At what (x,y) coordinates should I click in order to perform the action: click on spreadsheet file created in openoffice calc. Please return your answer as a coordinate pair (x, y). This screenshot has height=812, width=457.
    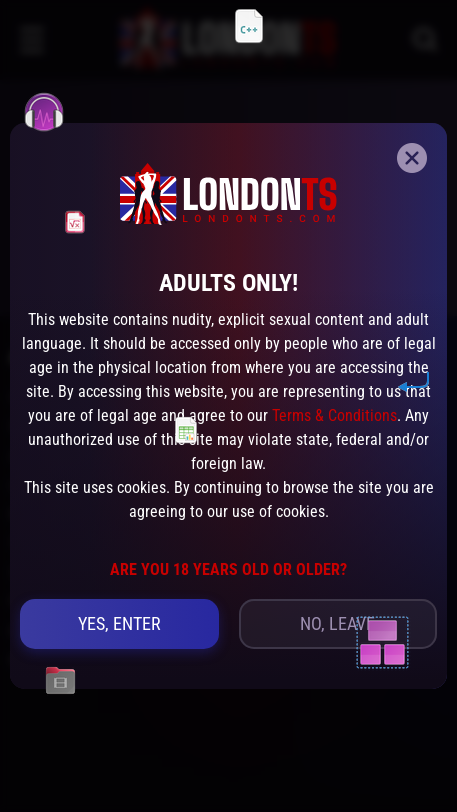
    Looking at the image, I should click on (186, 430).